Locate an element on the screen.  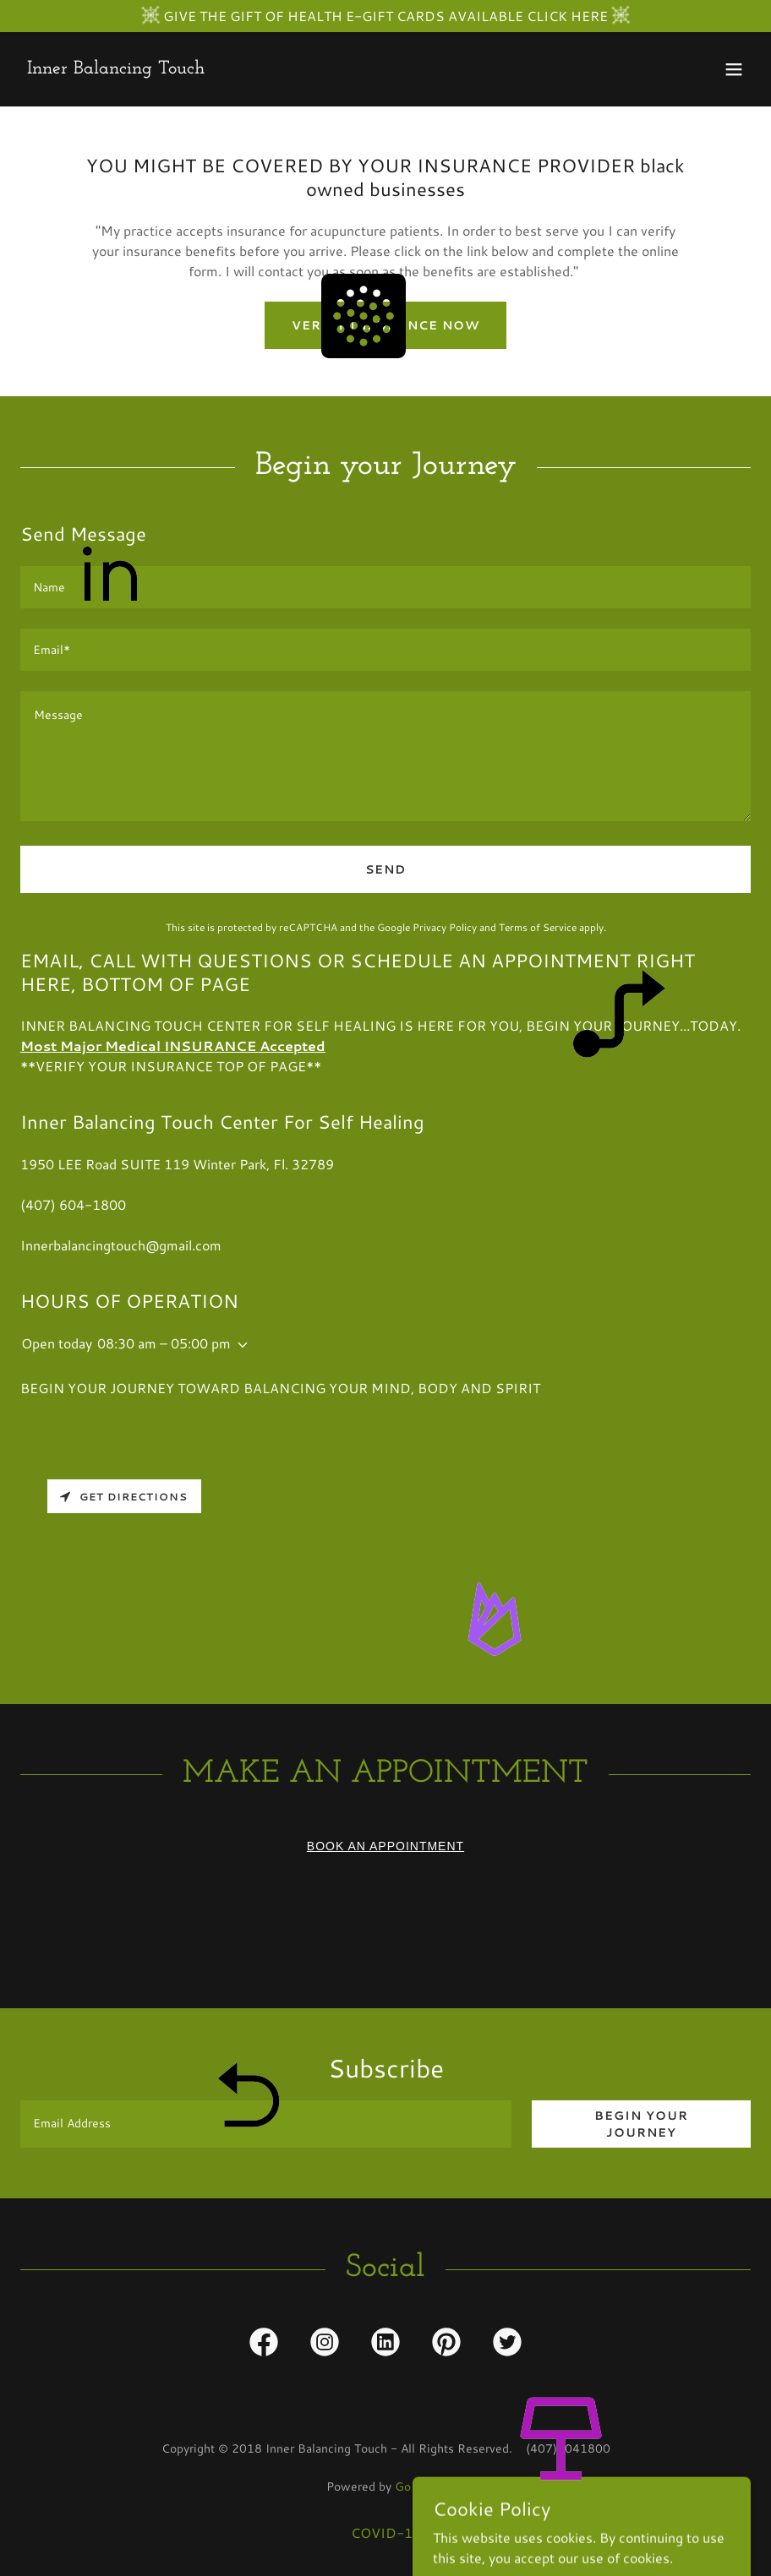
get directions to a destination is located at coordinates (619, 1016).